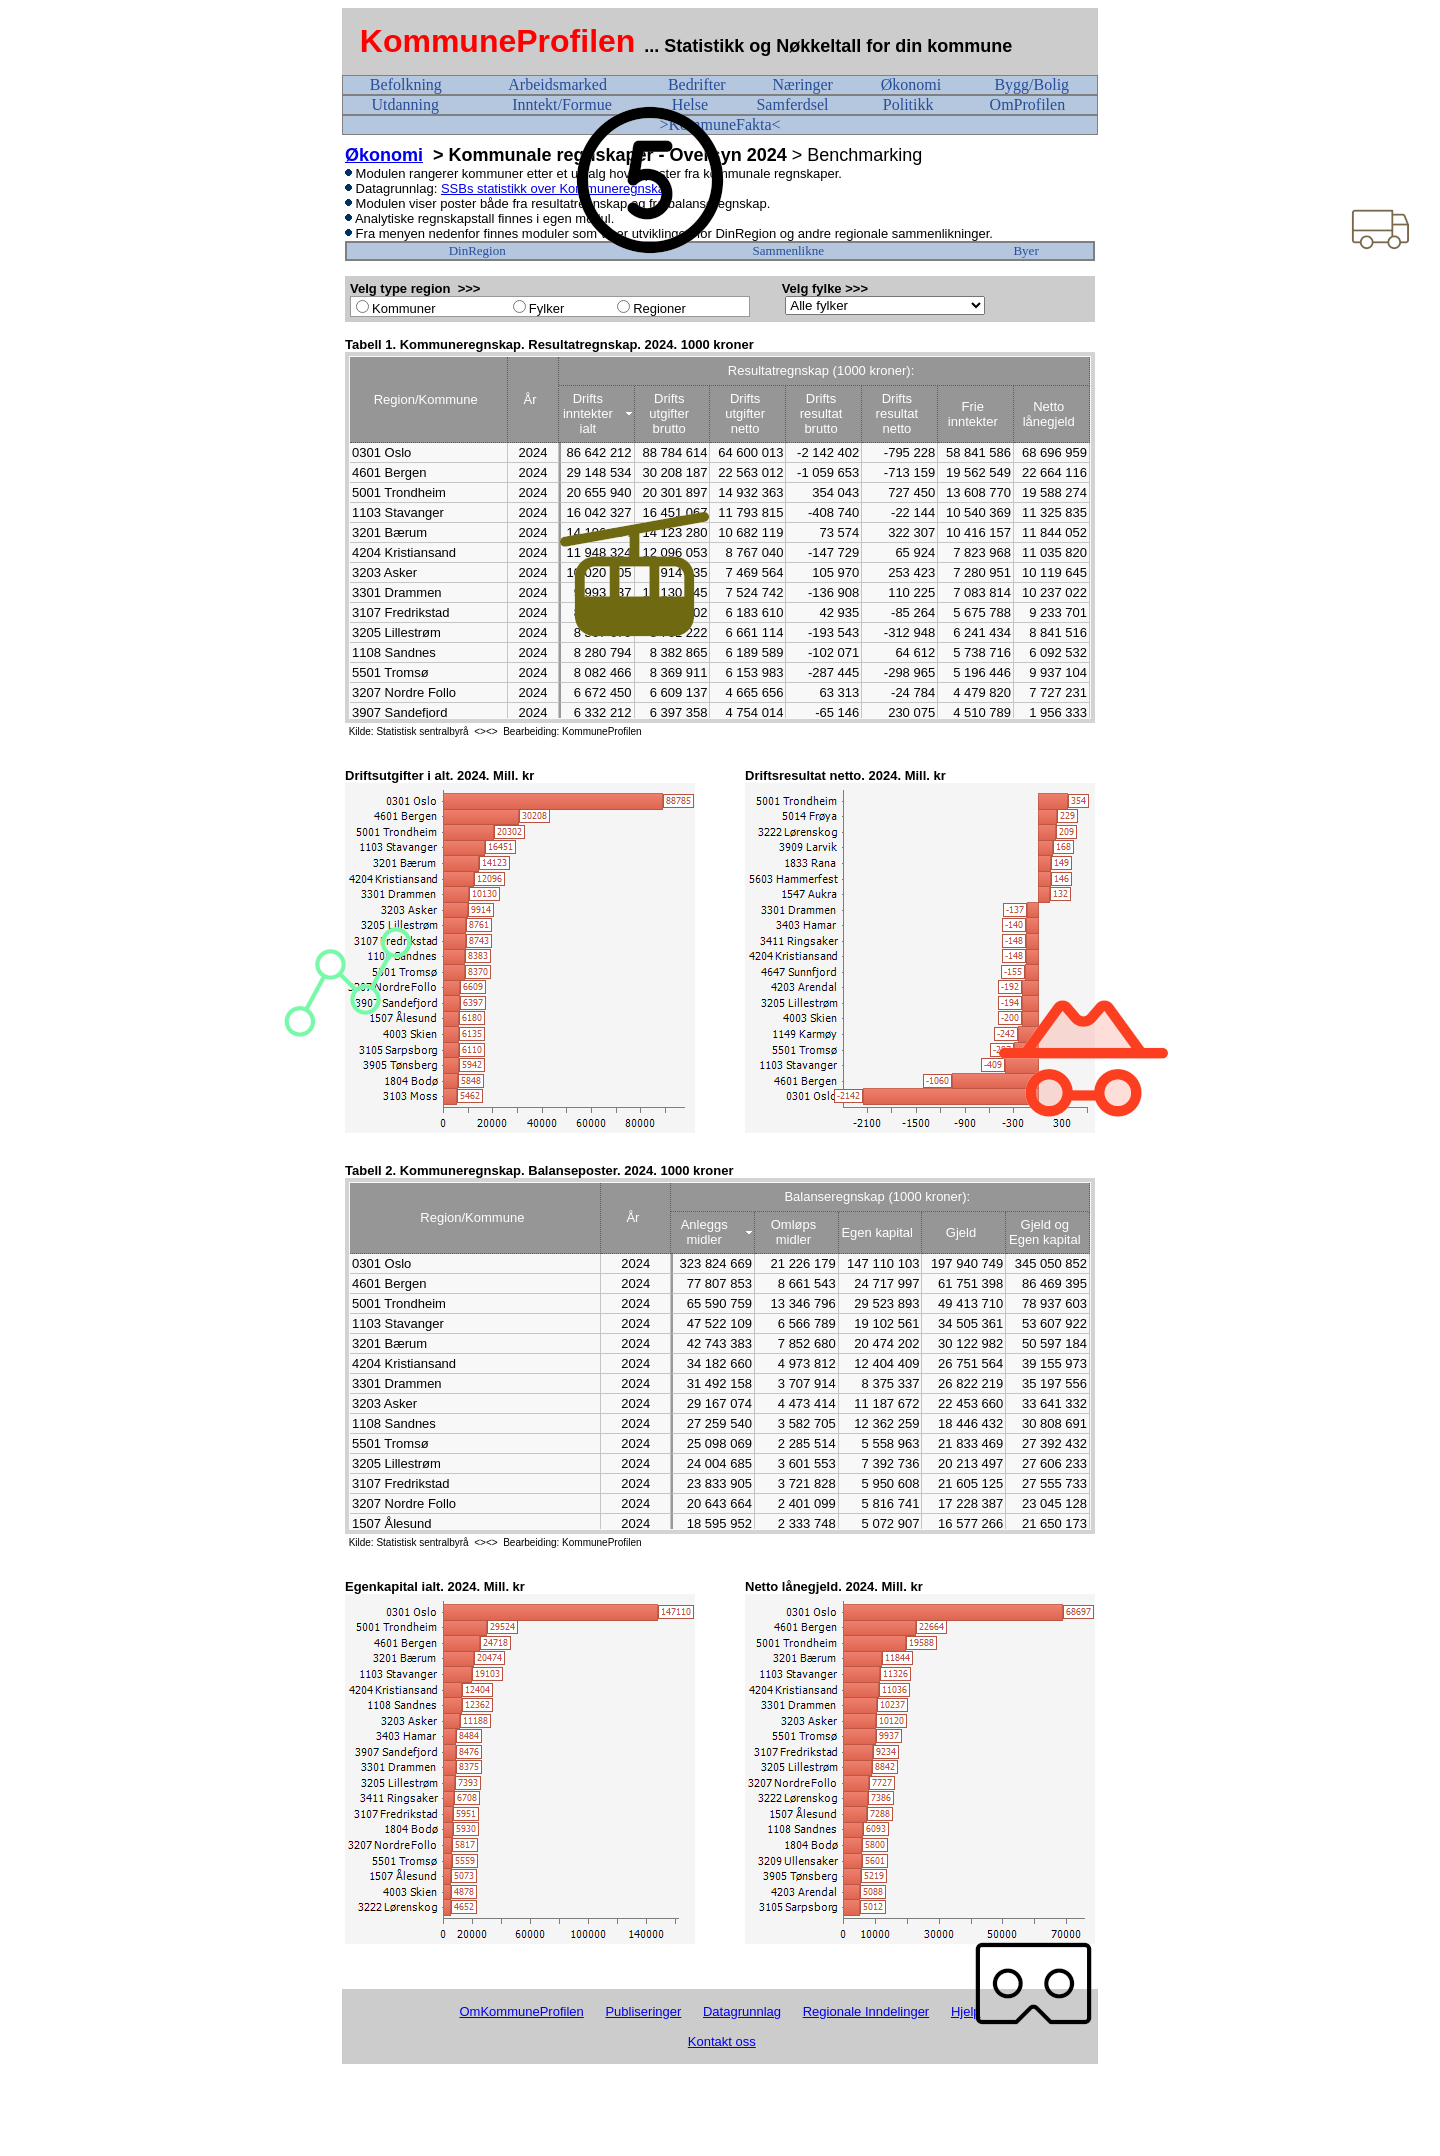  I want to click on access cable car or gondola transit options, so click(634, 576).